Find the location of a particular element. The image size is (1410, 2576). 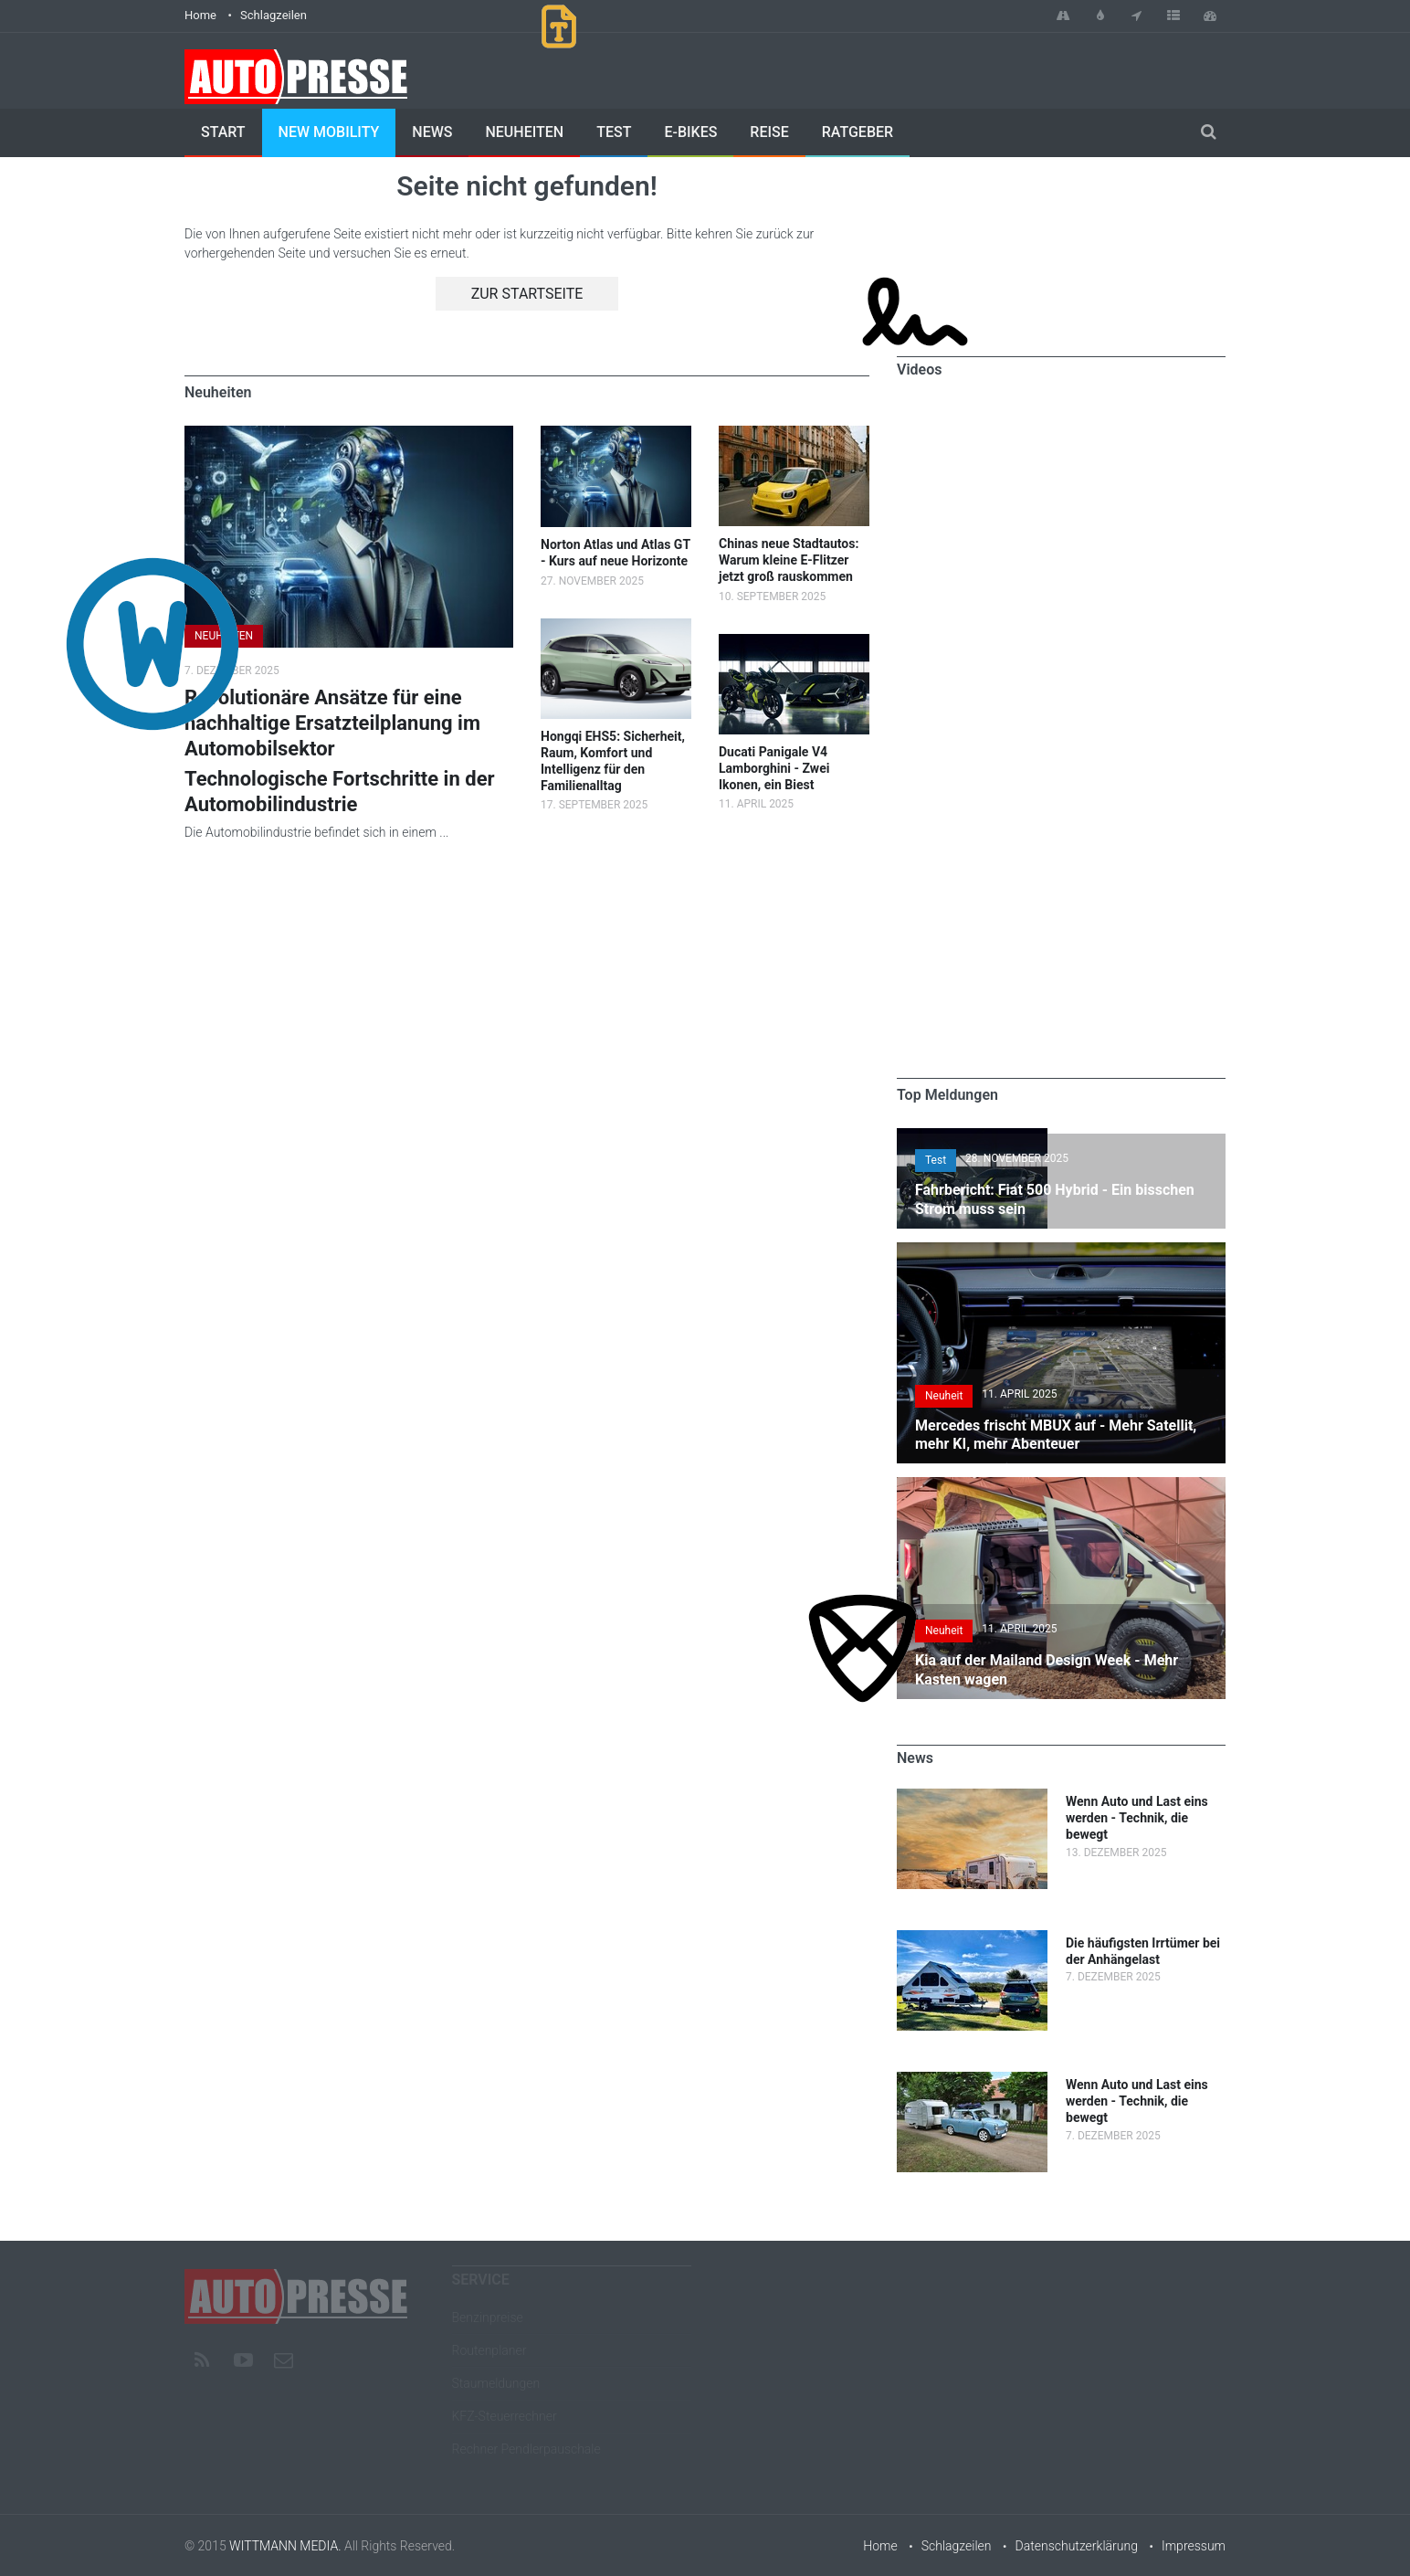

open ctemplar secure email service is located at coordinates (862, 1648).